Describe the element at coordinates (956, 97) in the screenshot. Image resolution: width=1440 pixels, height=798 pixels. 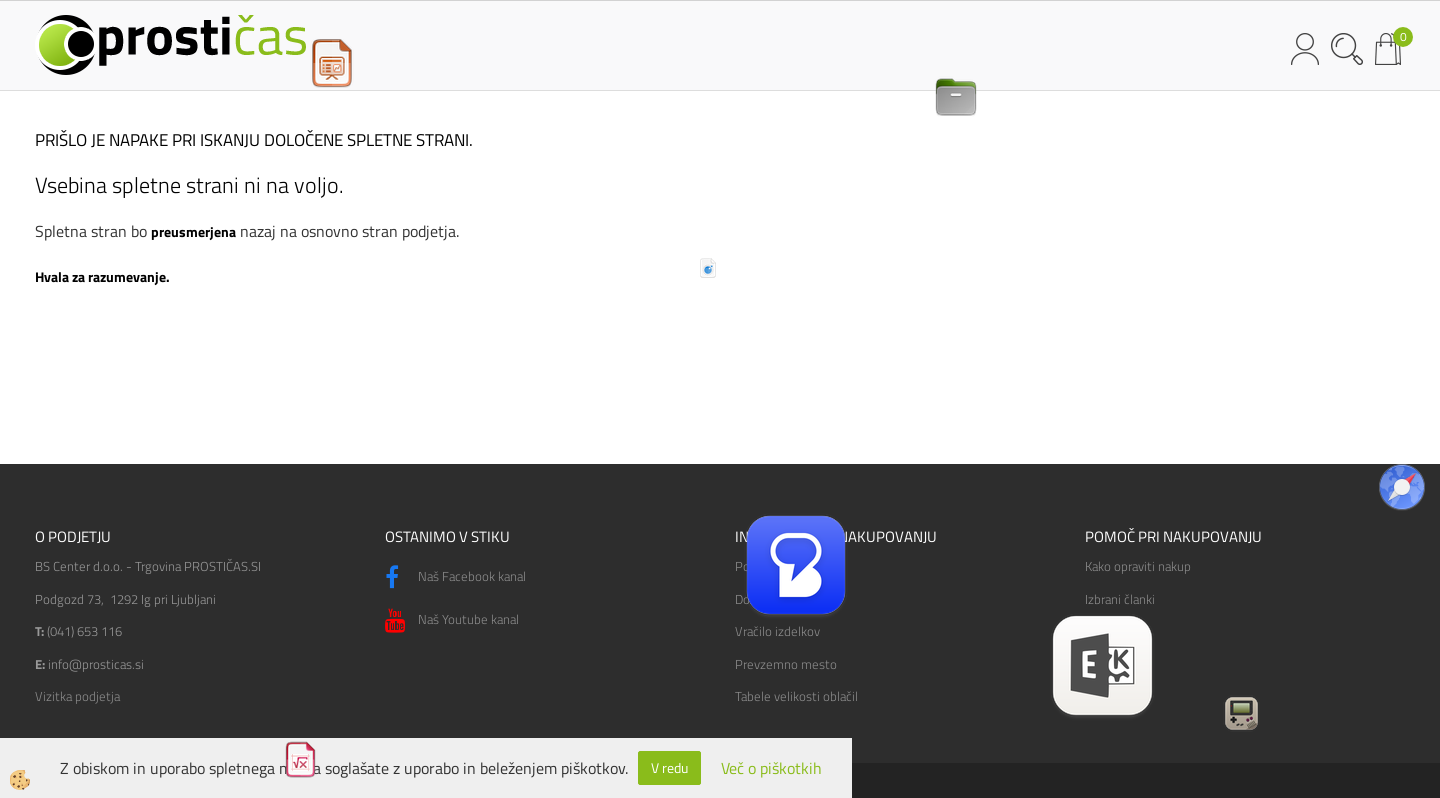
I see `open the file manager application` at that location.